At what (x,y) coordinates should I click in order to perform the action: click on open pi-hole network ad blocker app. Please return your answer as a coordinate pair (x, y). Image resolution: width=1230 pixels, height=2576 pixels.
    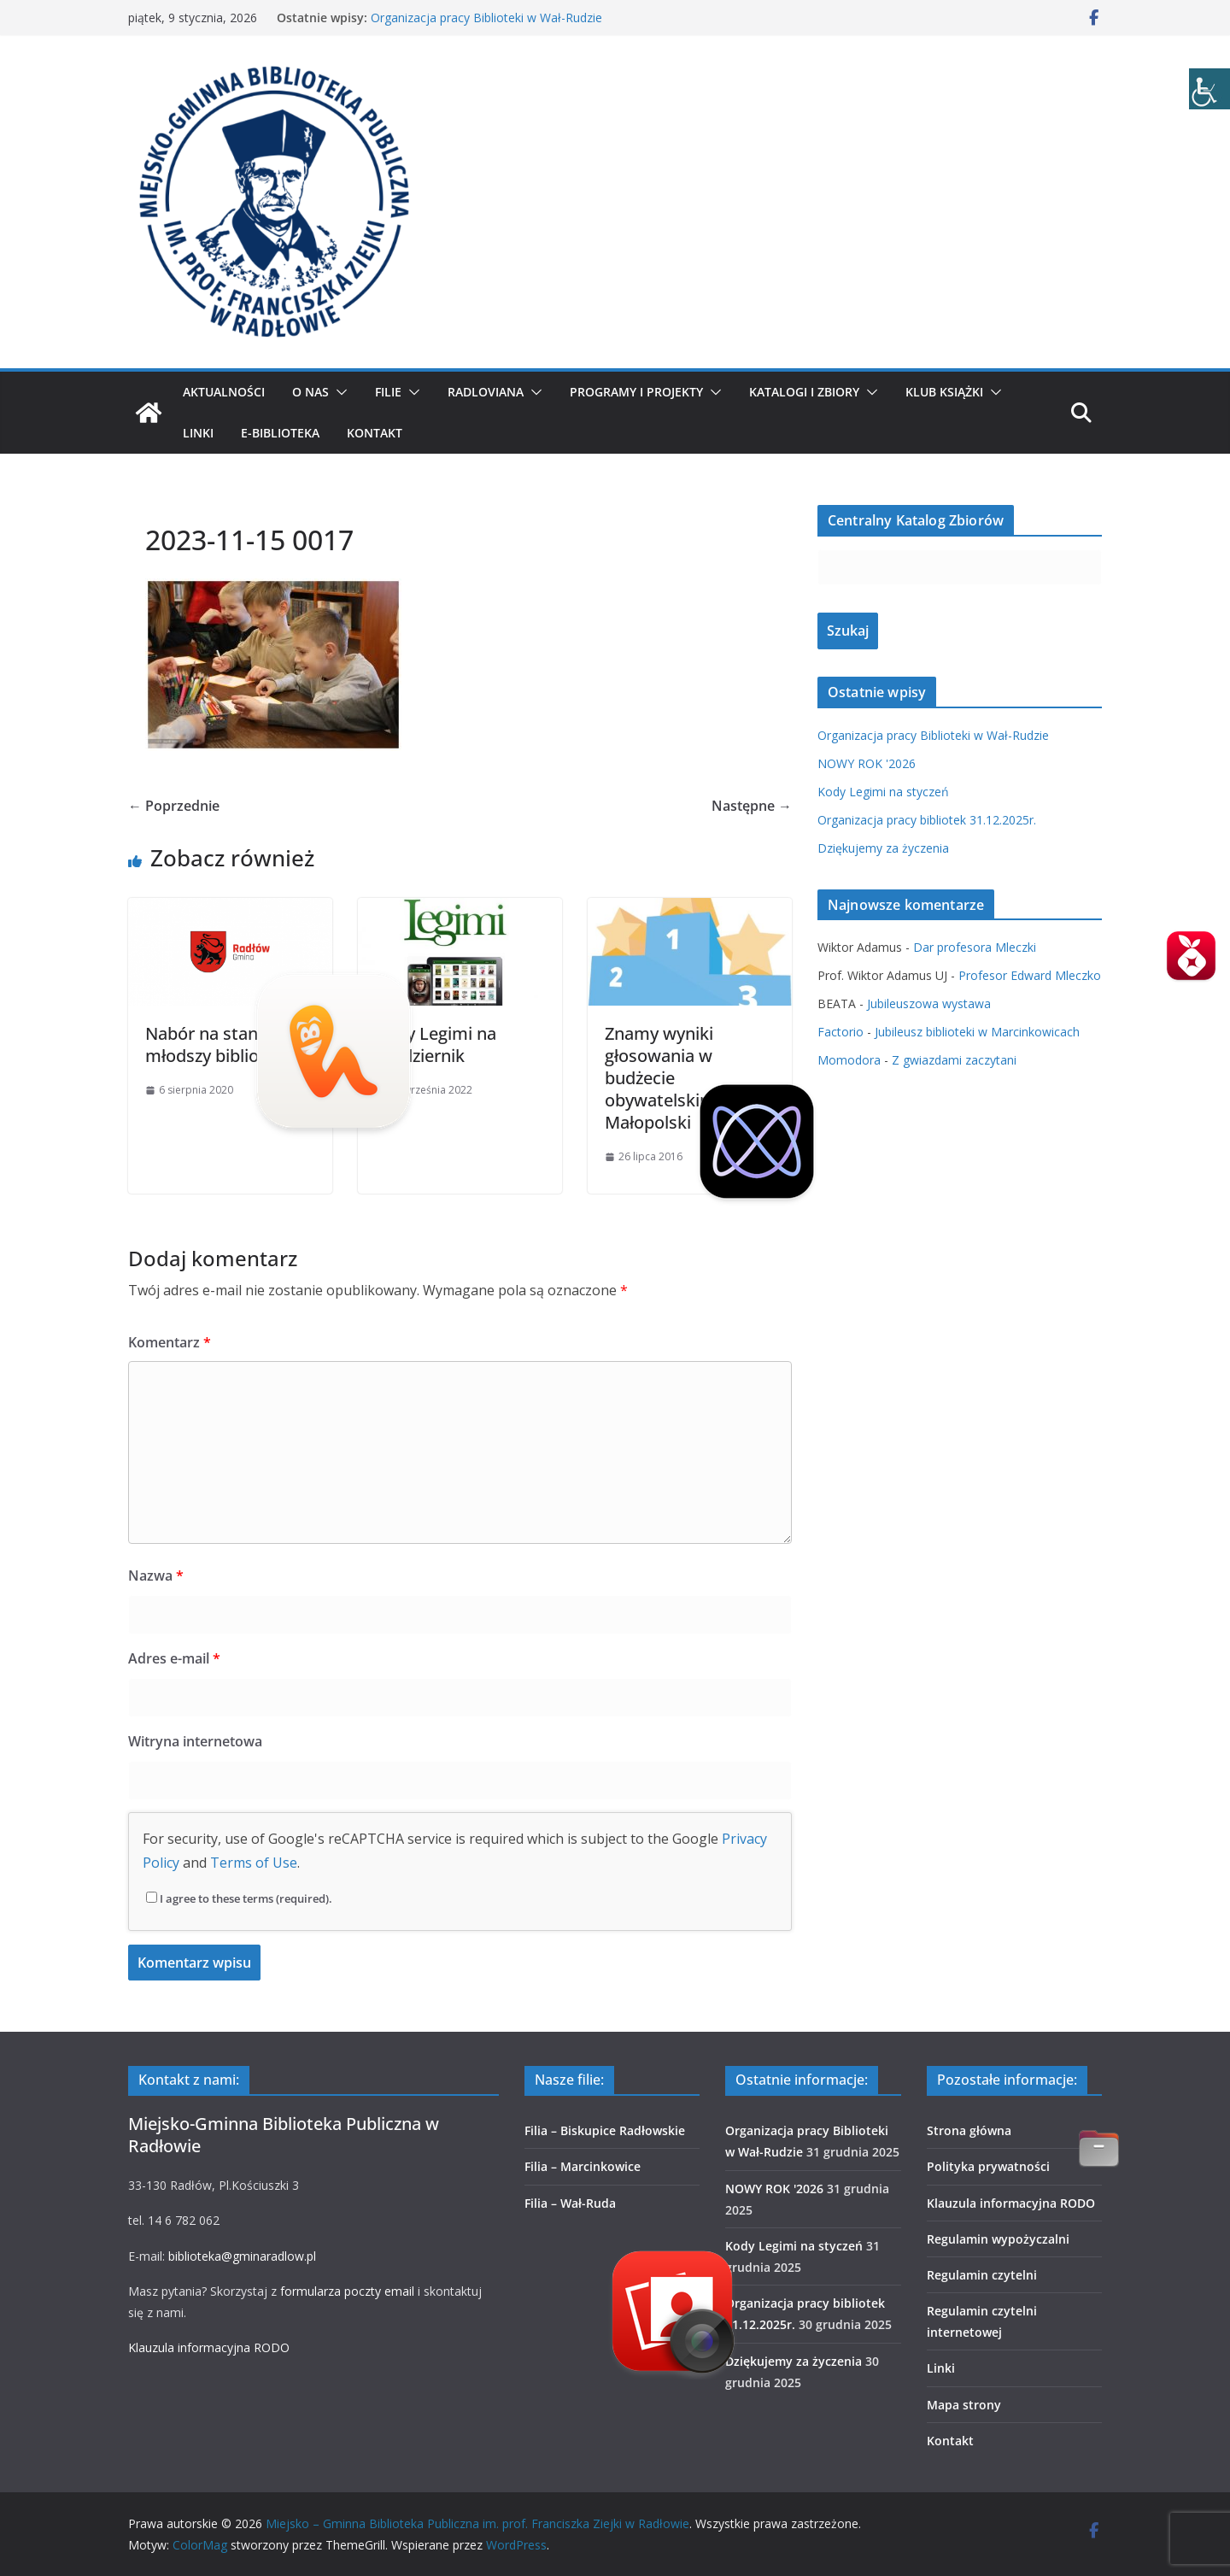
    Looking at the image, I should click on (1191, 955).